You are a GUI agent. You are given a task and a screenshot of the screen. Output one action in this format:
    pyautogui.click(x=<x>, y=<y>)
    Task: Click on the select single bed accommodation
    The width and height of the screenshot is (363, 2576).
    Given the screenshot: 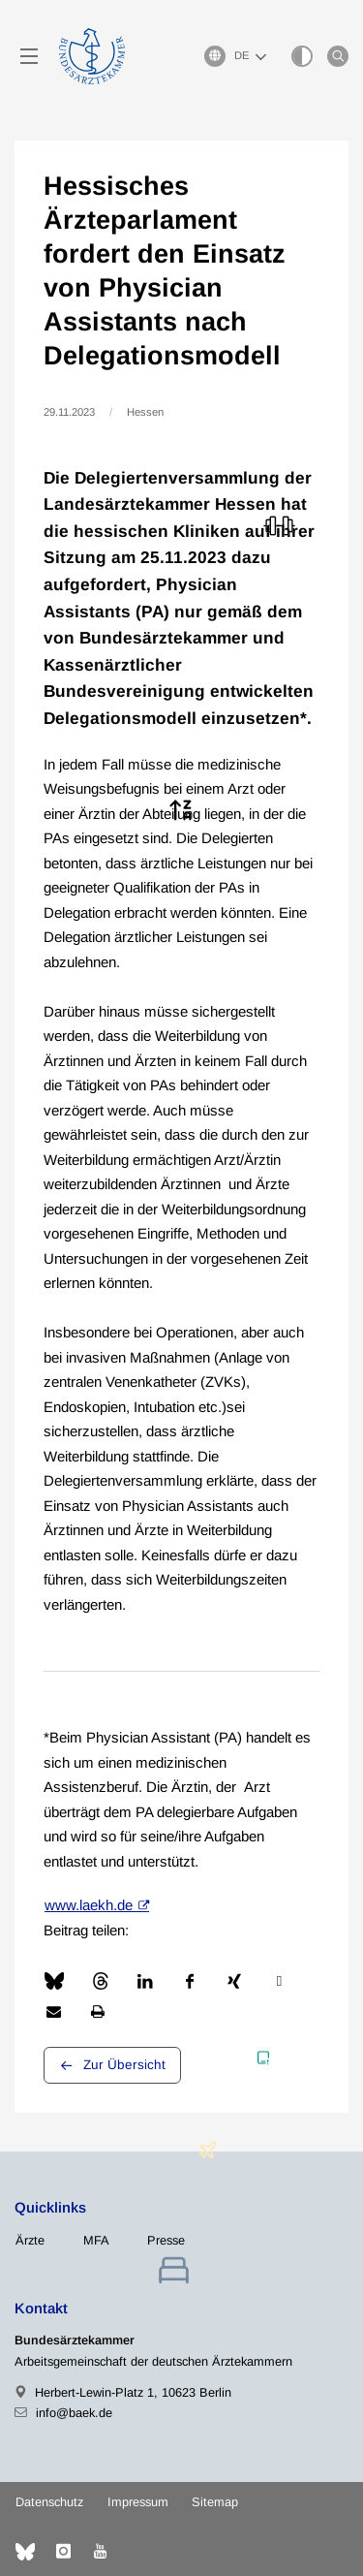 What is the action you would take?
    pyautogui.click(x=173, y=2270)
    